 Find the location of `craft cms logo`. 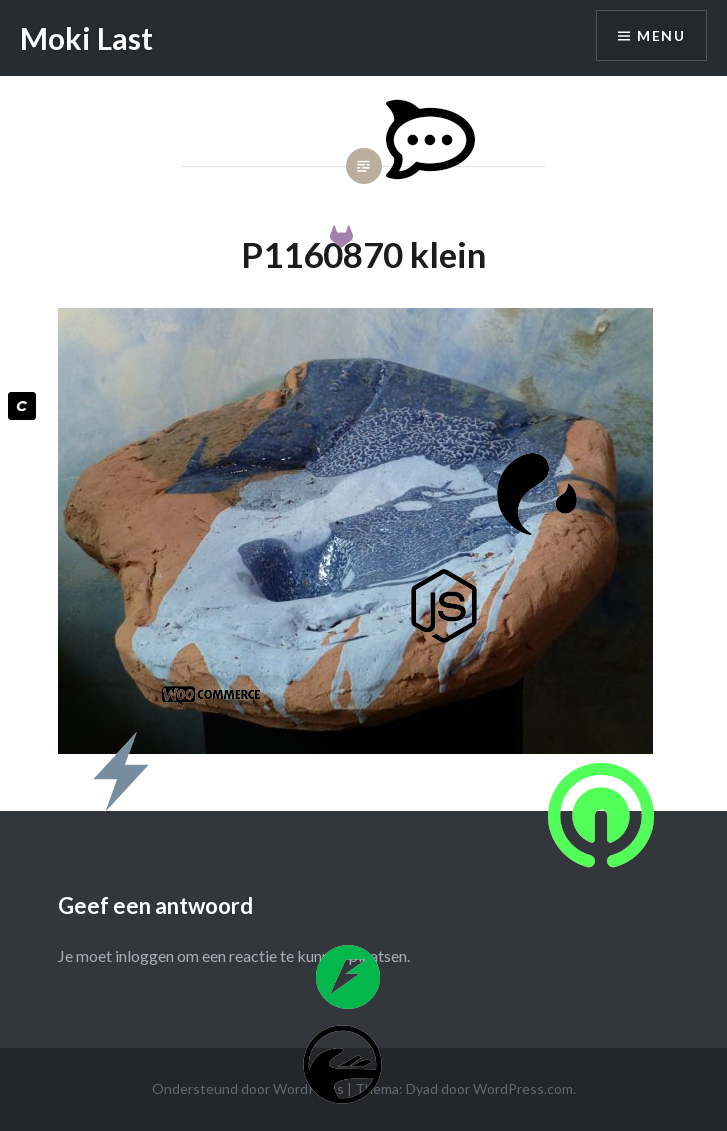

craft cms logo is located at coordinates (22, 406).